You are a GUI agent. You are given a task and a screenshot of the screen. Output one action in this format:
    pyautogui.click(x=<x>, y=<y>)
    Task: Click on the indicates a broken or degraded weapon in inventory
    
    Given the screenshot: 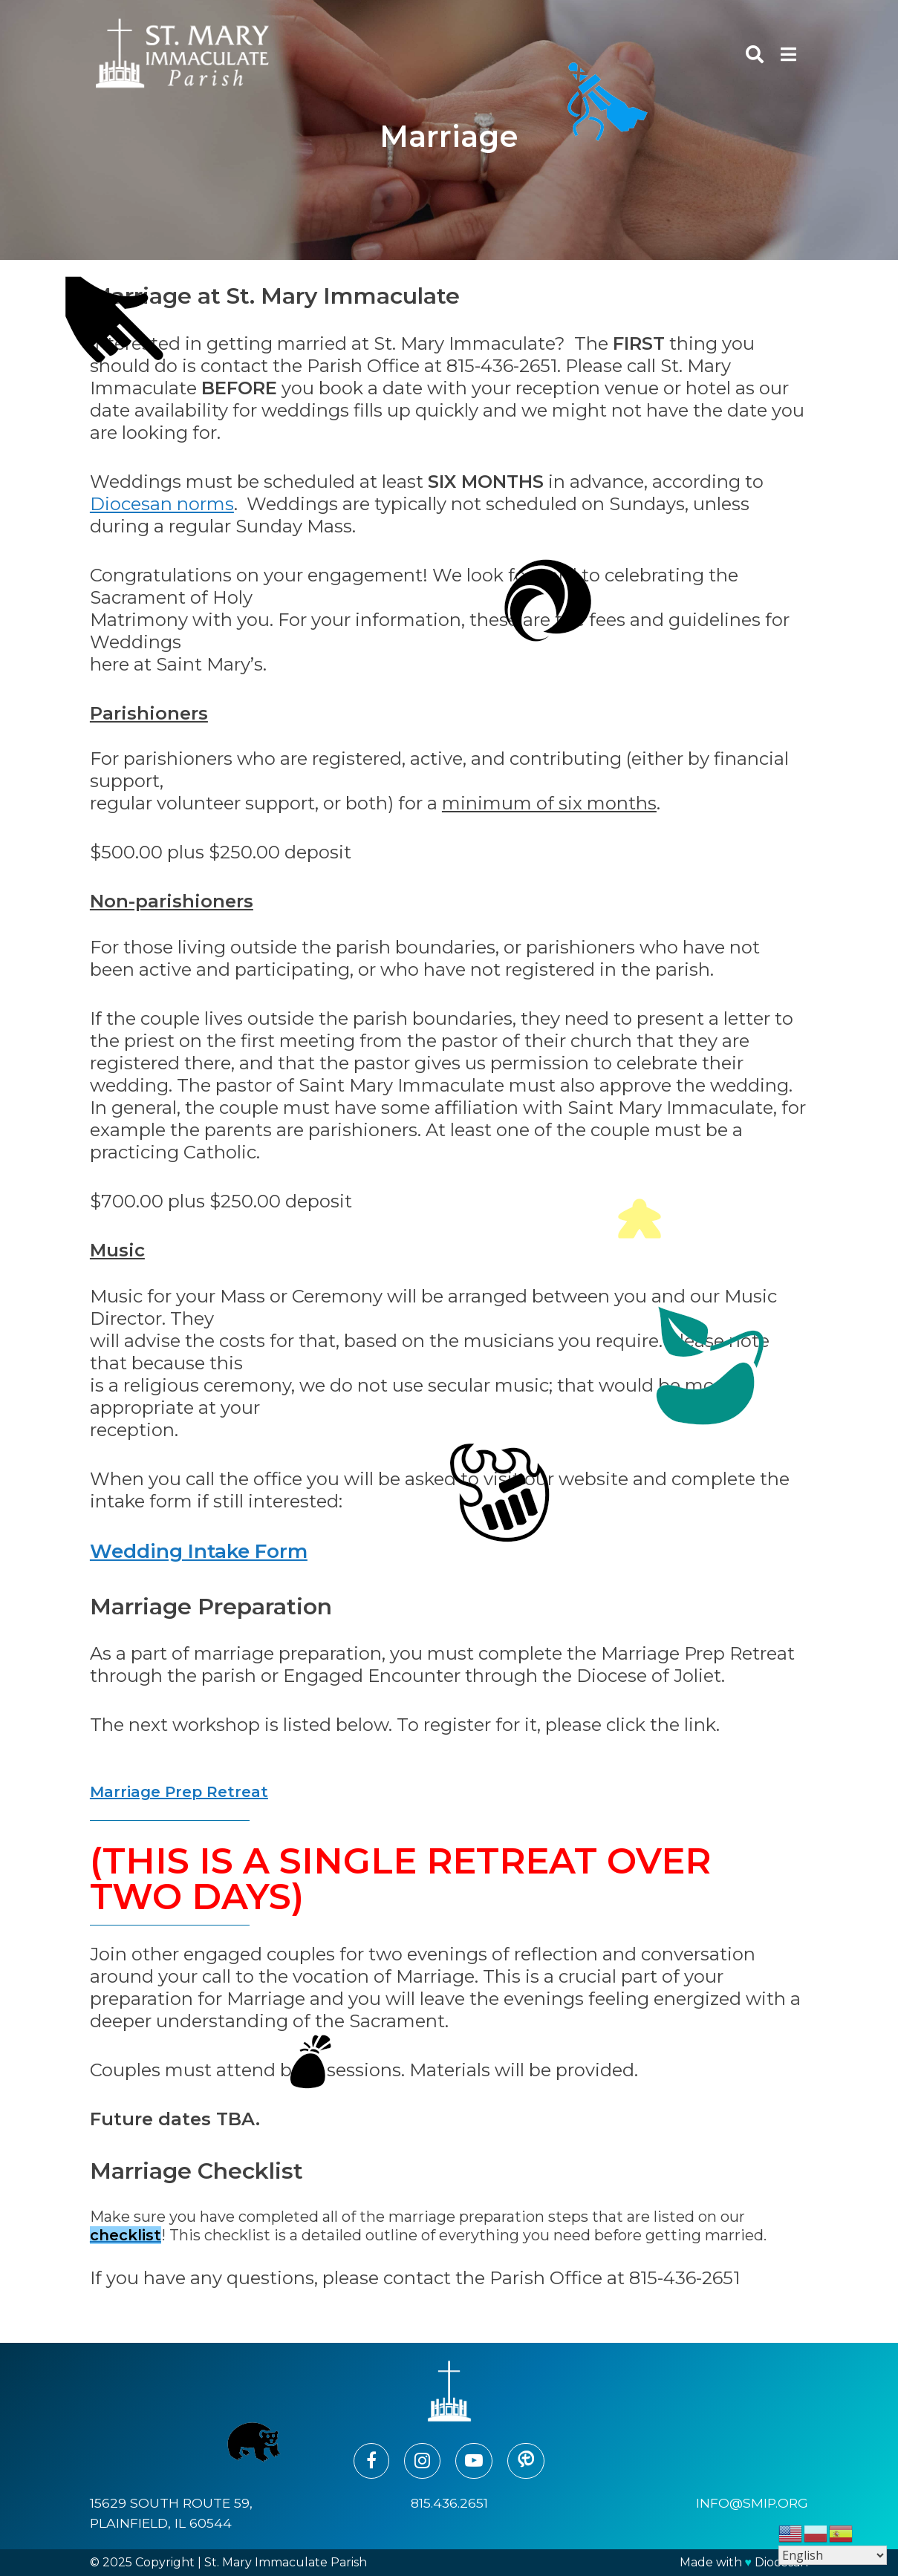 What is the action you would take?
    pyautogui.click(x=608, y=102)
    